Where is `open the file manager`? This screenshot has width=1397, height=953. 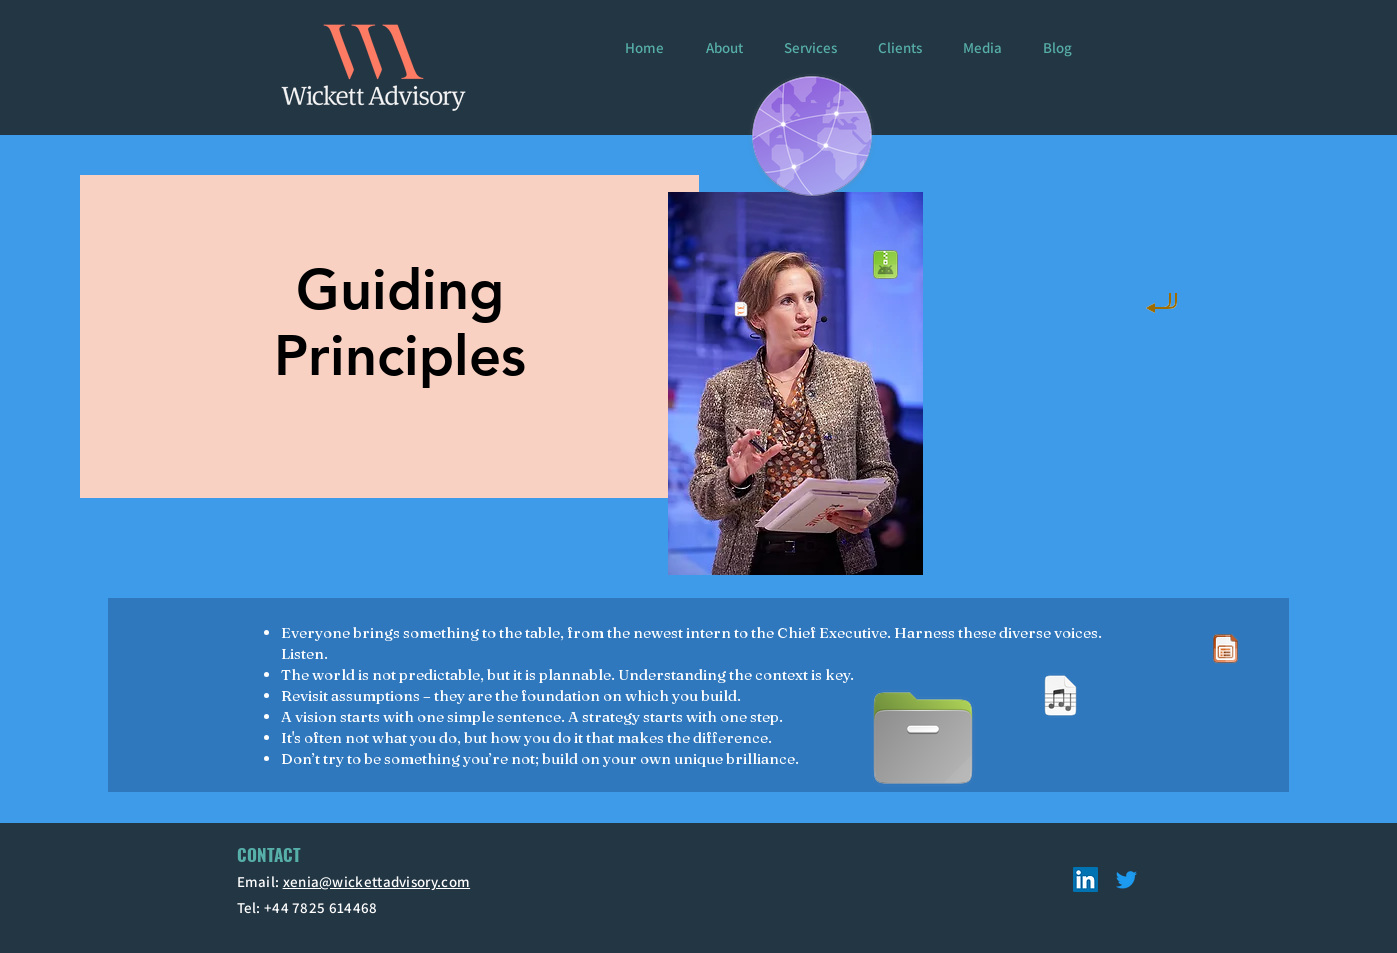
open the file manager is located at coordinates (923, 738).